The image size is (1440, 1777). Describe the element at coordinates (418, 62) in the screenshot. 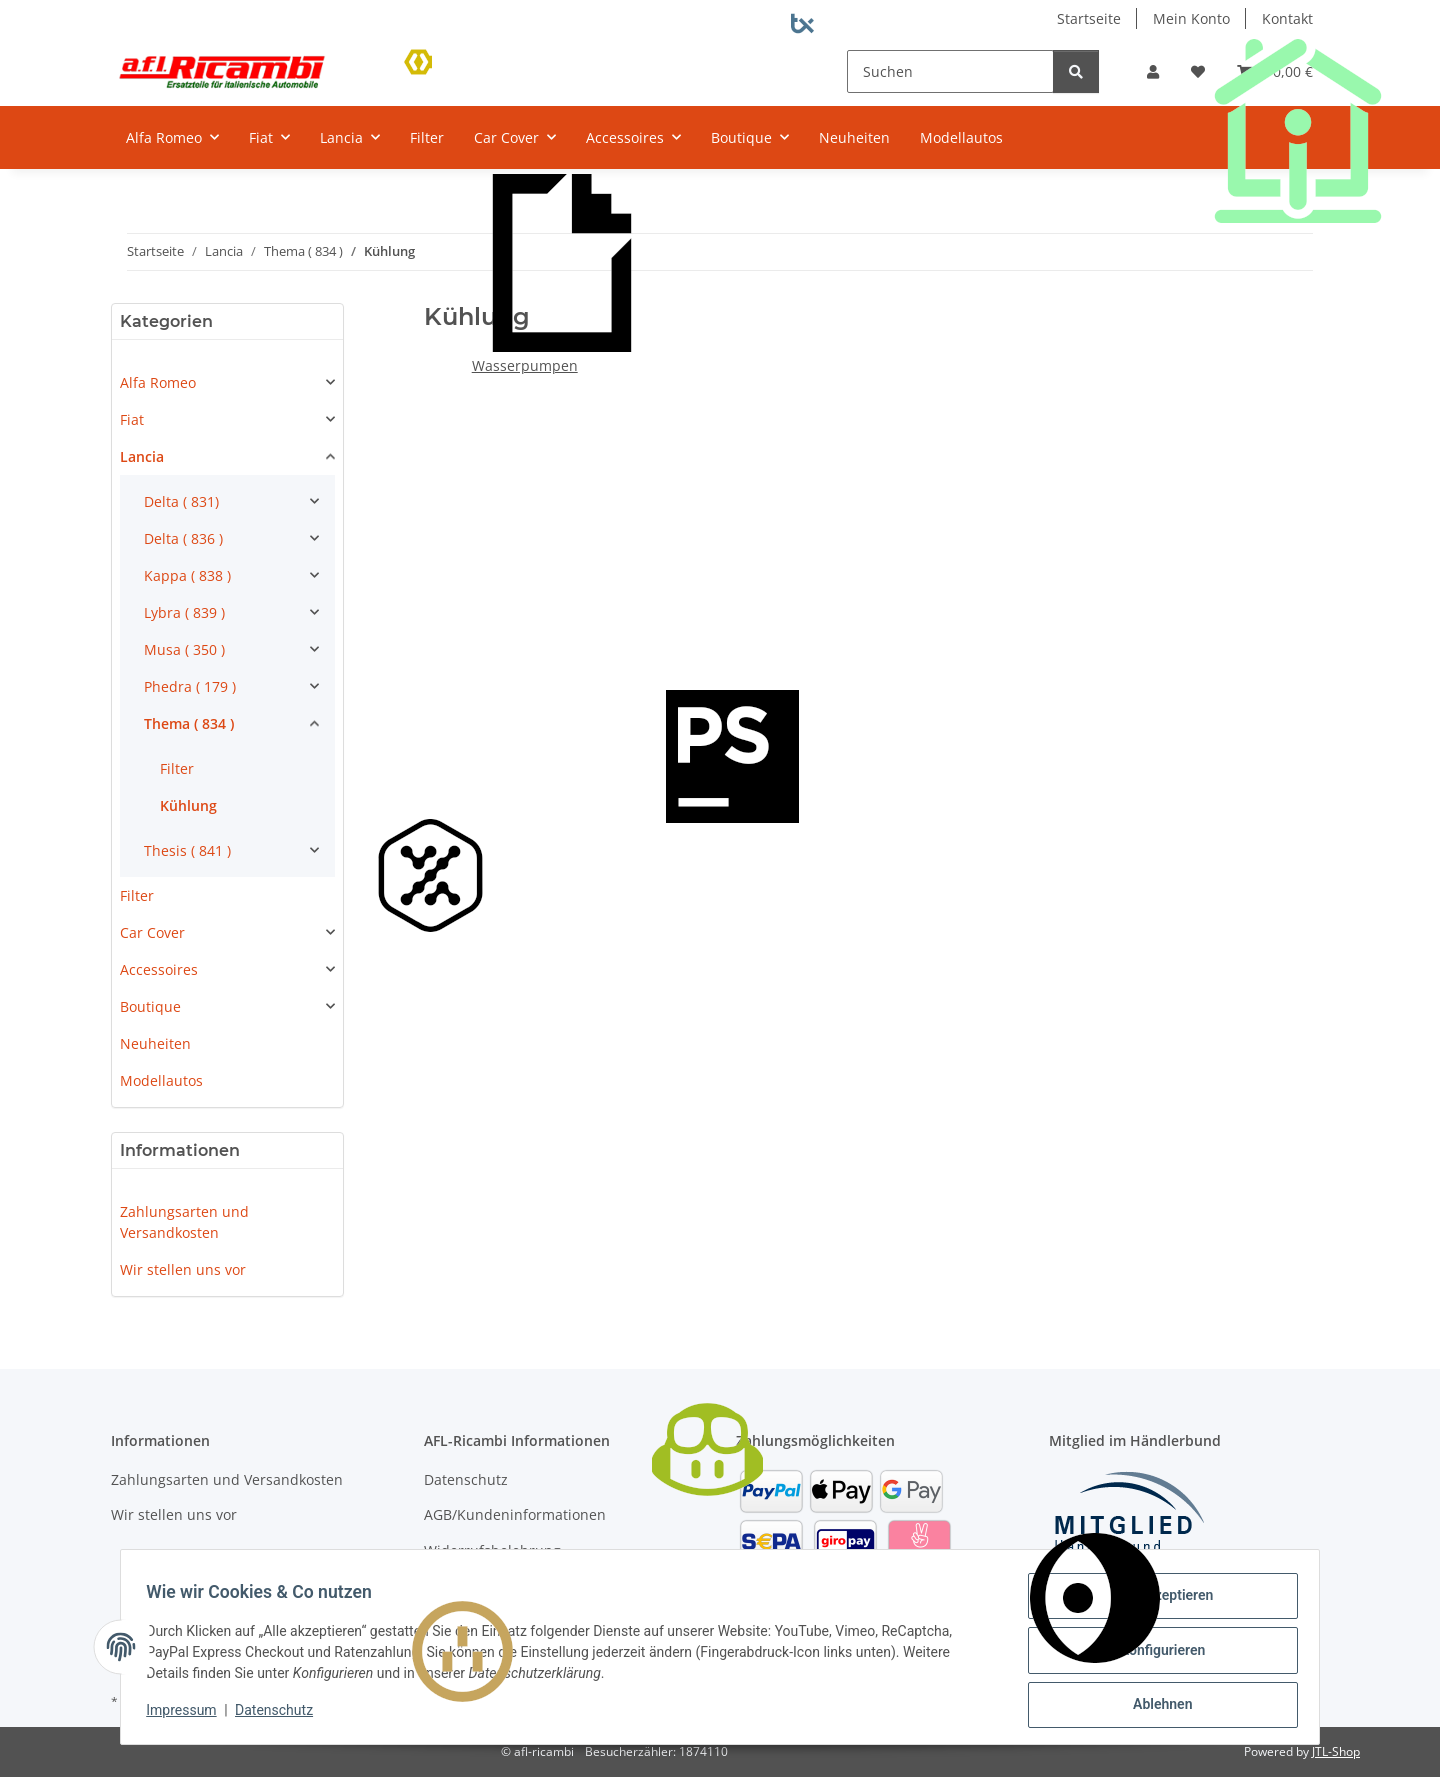

I see `keycloak identity and access management platform` at that location.